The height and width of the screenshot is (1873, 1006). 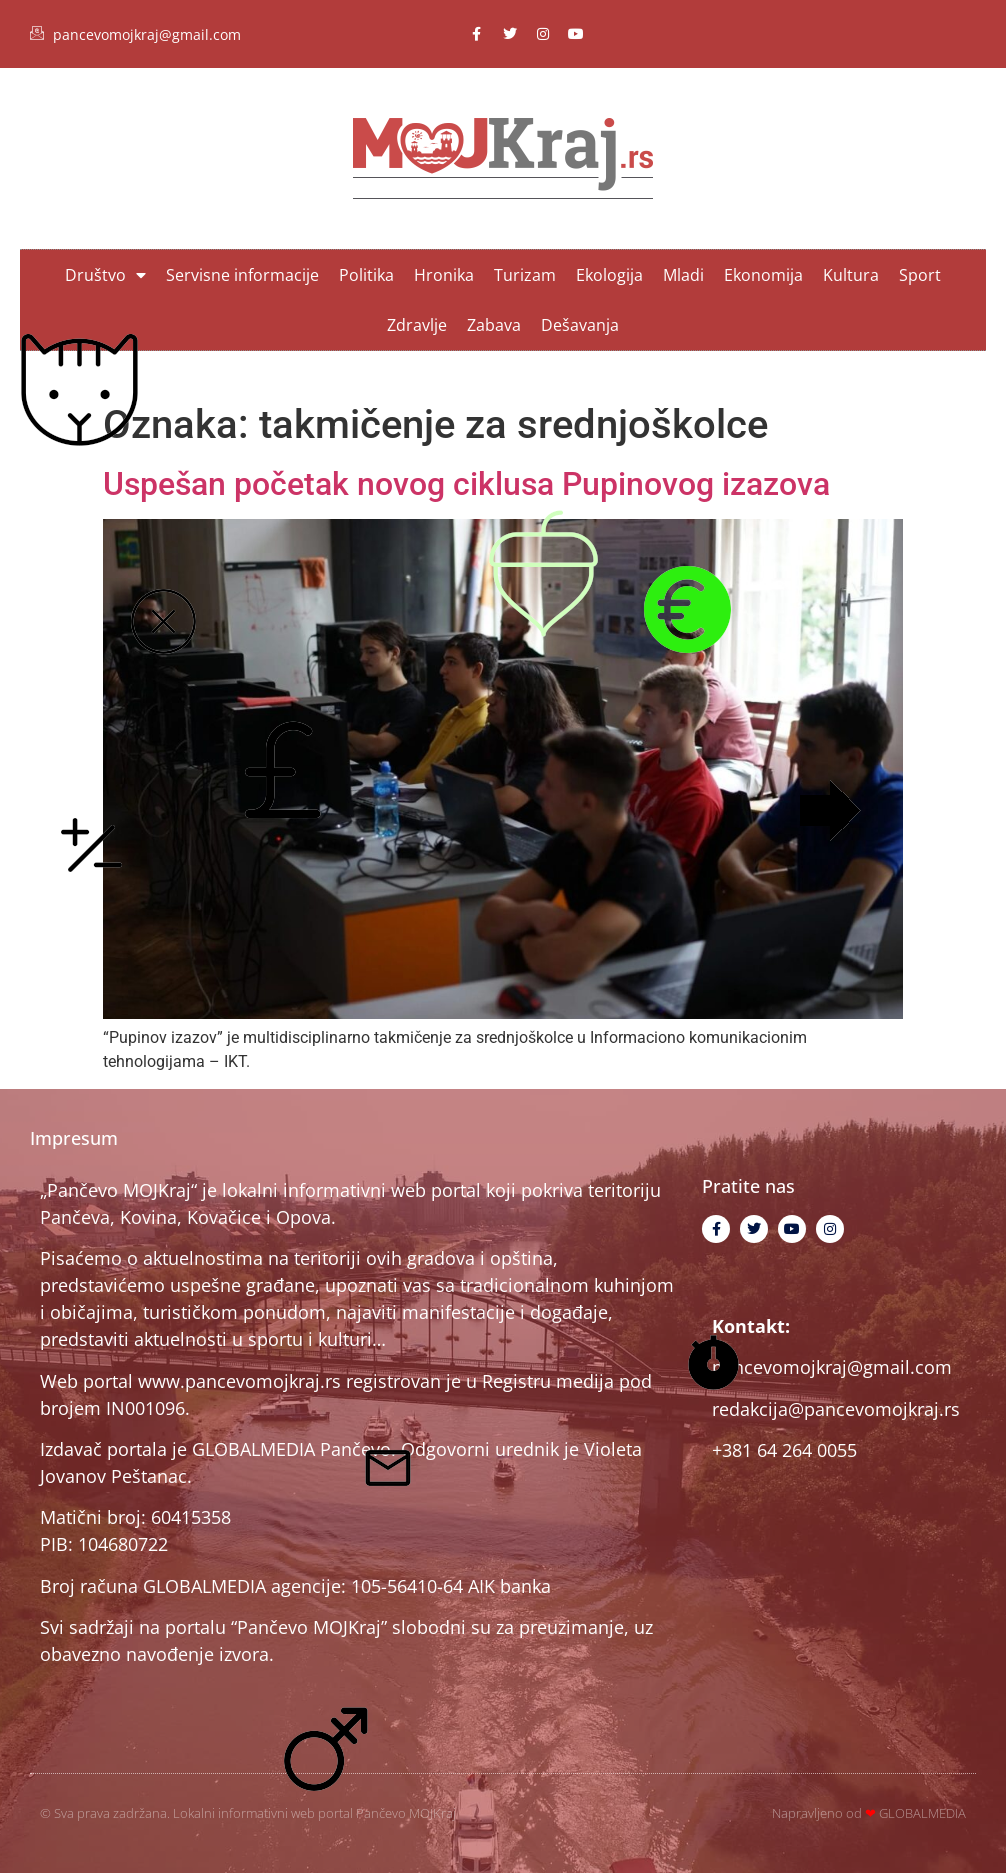 What do you see at coordinates (163, 621) in the screenshot?
I see `close or dismiss a dialog` at bounding box center [163, 621].